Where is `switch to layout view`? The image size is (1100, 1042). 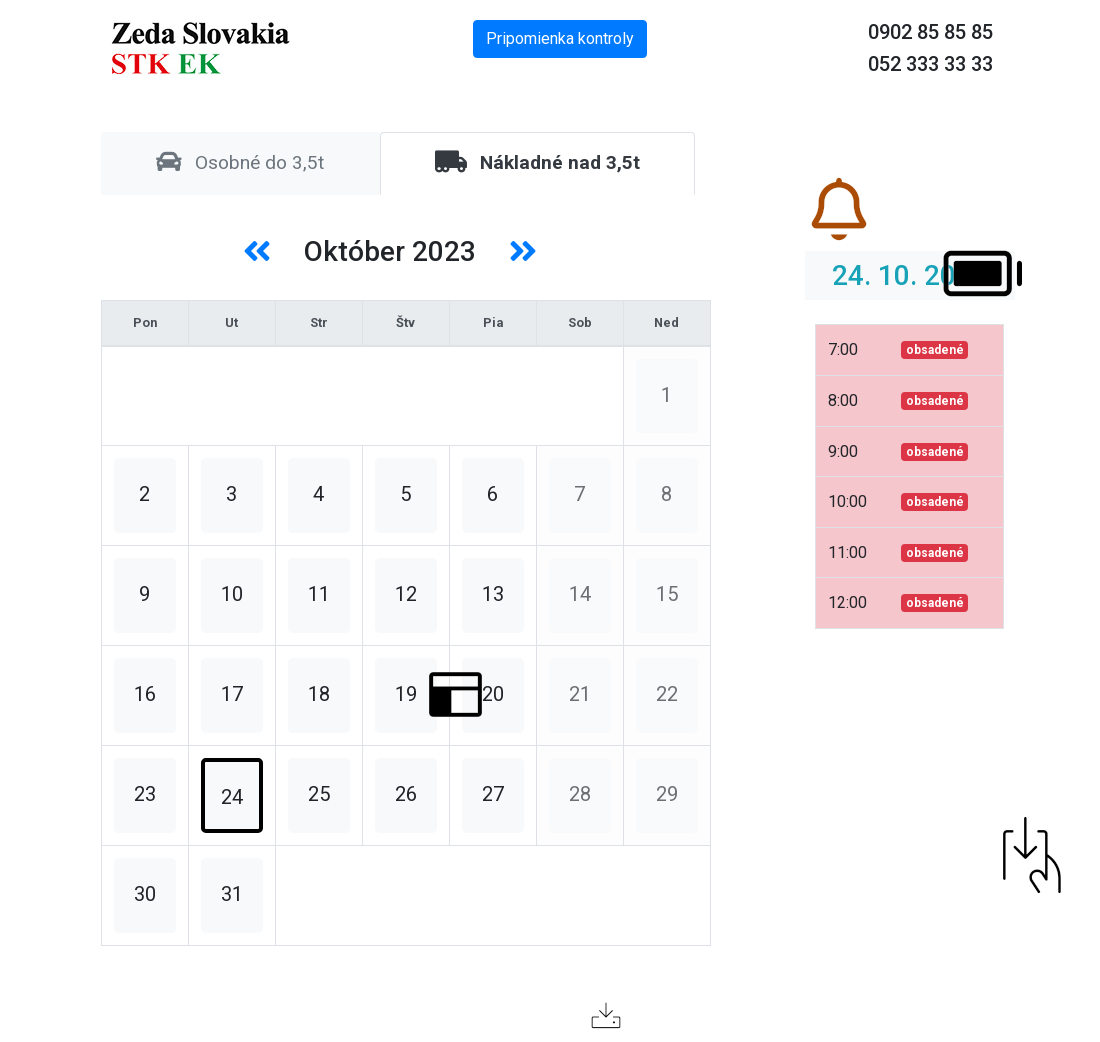 switch to layout view is located at coordinates (455, 694).